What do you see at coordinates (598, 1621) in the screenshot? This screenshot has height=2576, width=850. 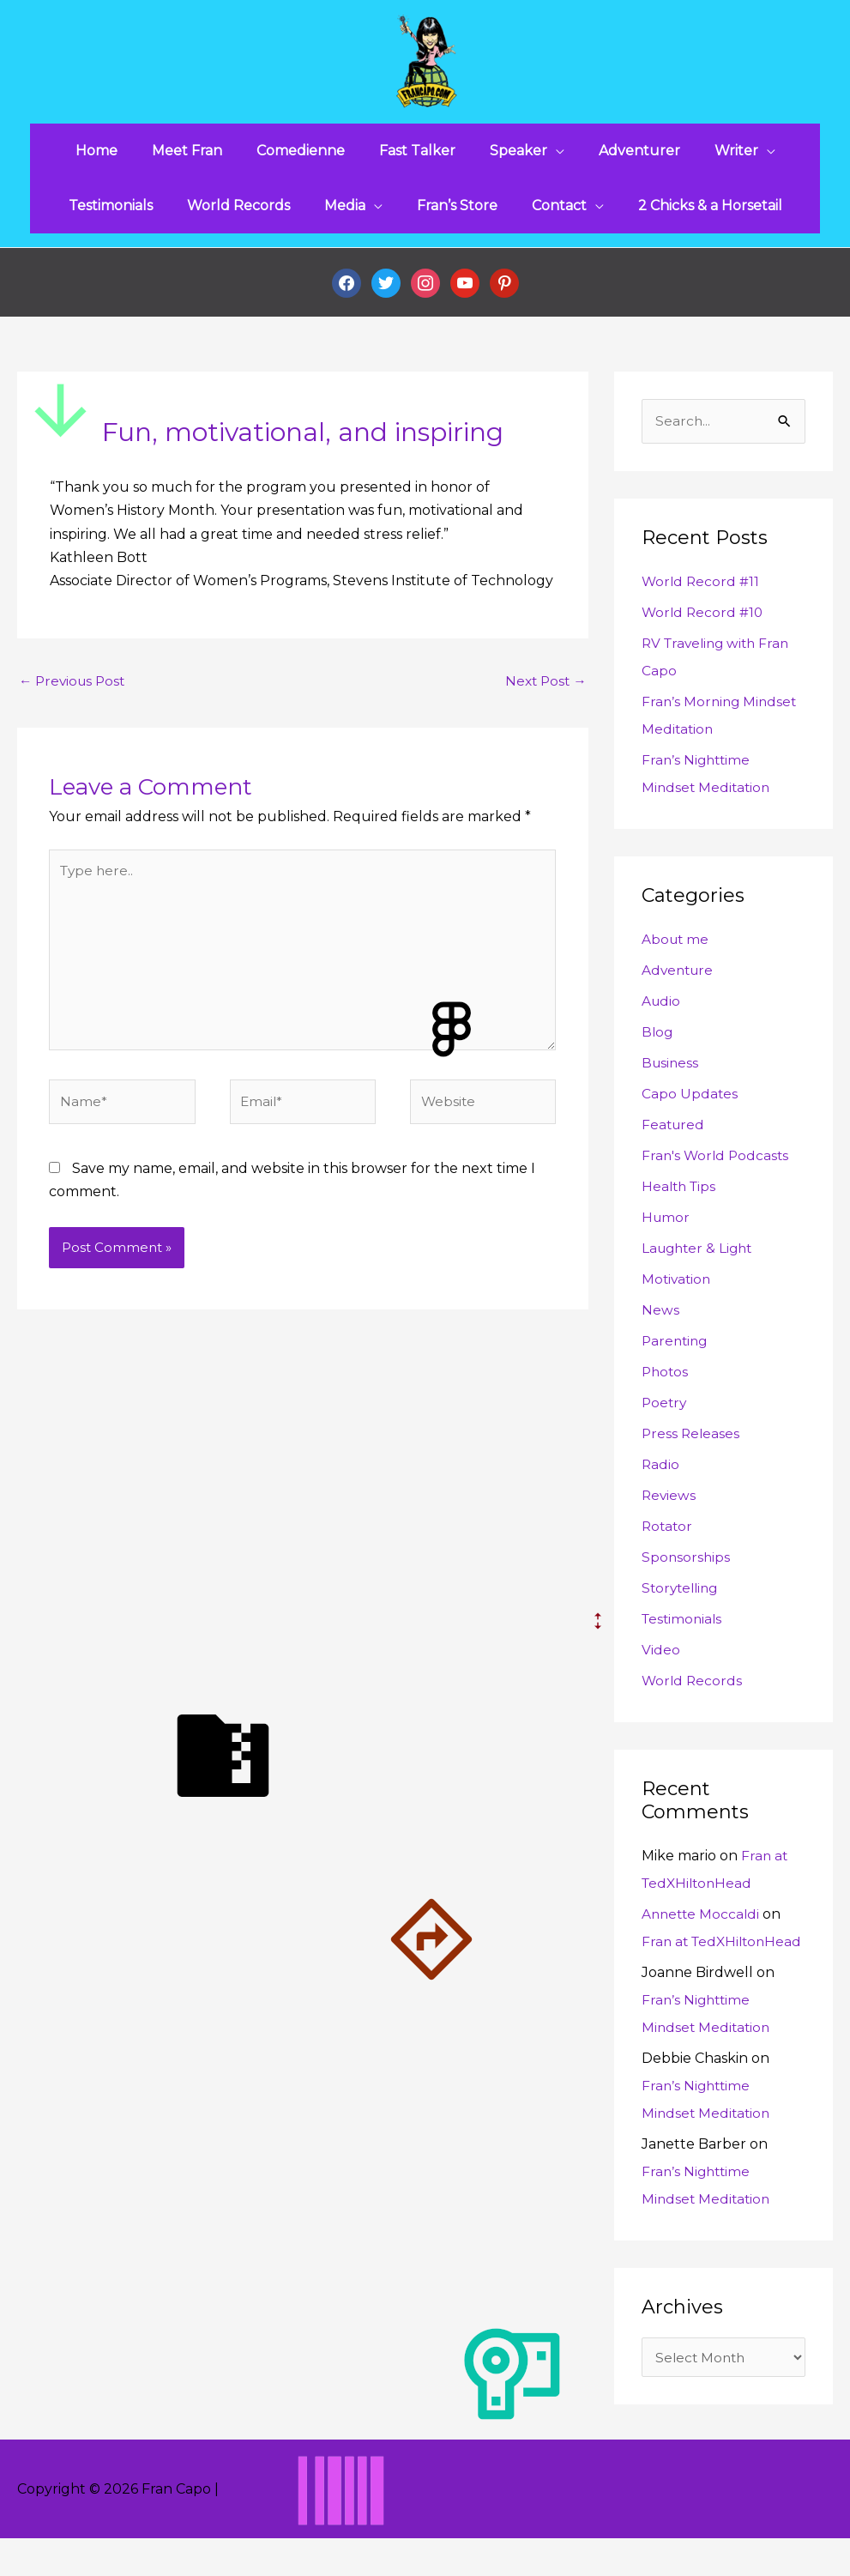 I see `expand content vertically` at bounding box center [598, 1621].